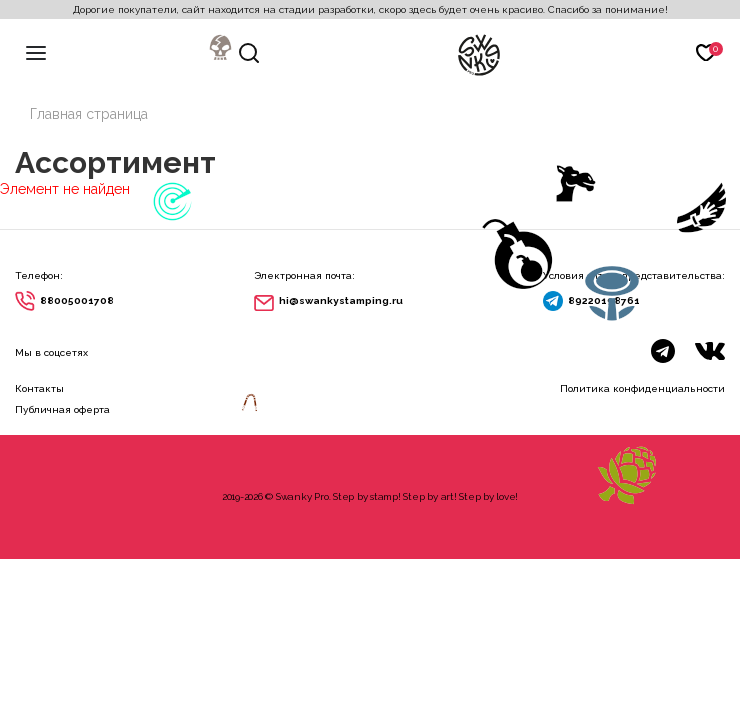 The image size is (740, 720). Describe the element at coordinates (576, 182) in the screenshot. I see `camel-related game content or desert theme` at that location.